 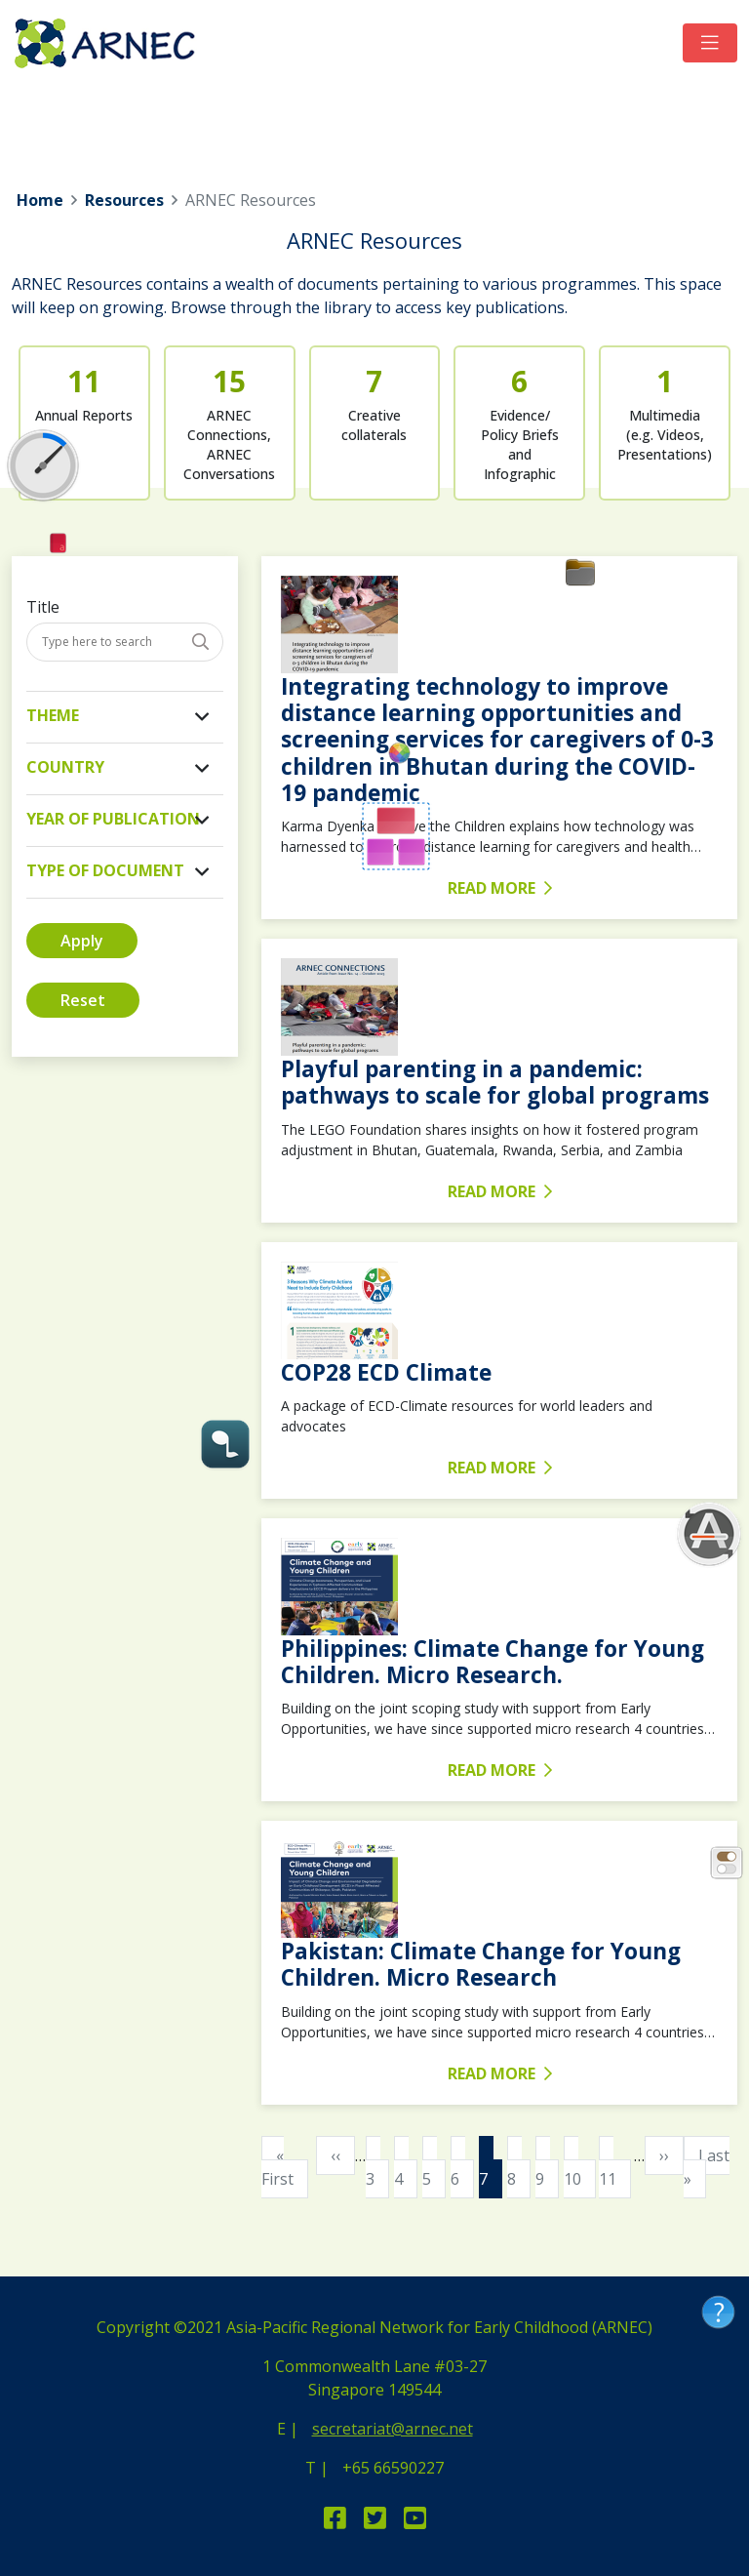 I want to click on check for and install system software updates, so click(x=709, y=1534).